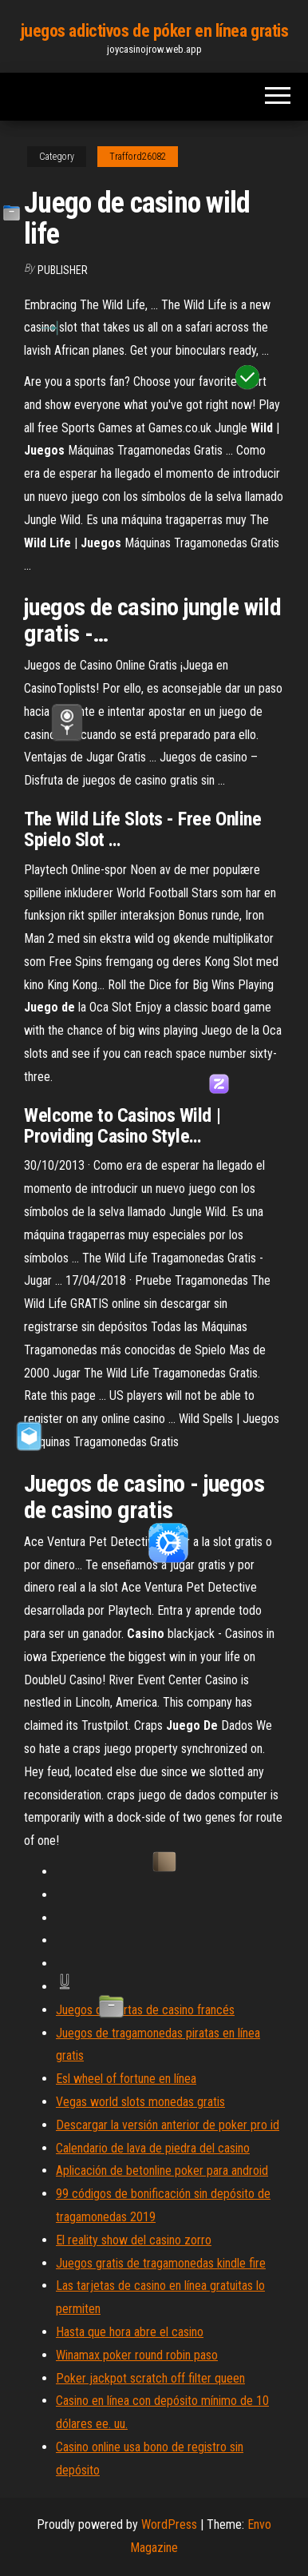 This screenshot has width=308, height=2576. What do you see at coordinates (49, 328) in the screenshot?
I see `jump to the last item in a list` at bounding box center [49, 328].